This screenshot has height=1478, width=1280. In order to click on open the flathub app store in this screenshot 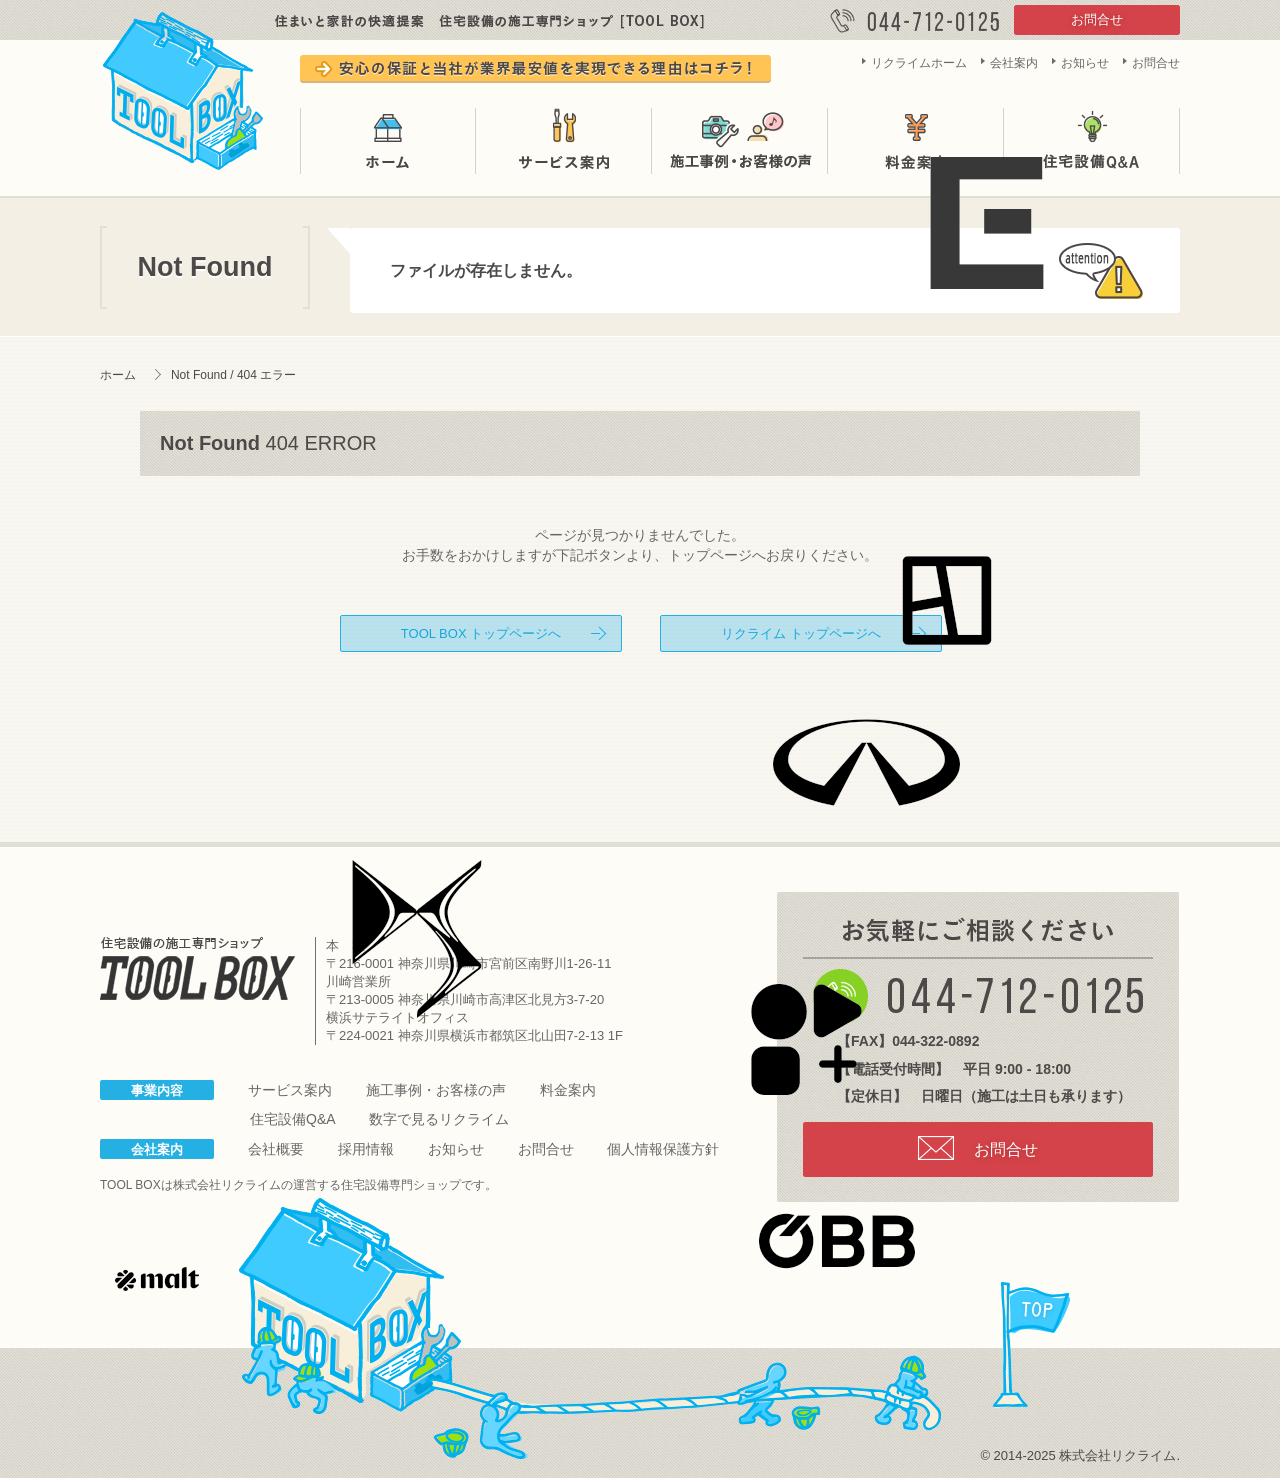, I will do `click(806, 1039)`.